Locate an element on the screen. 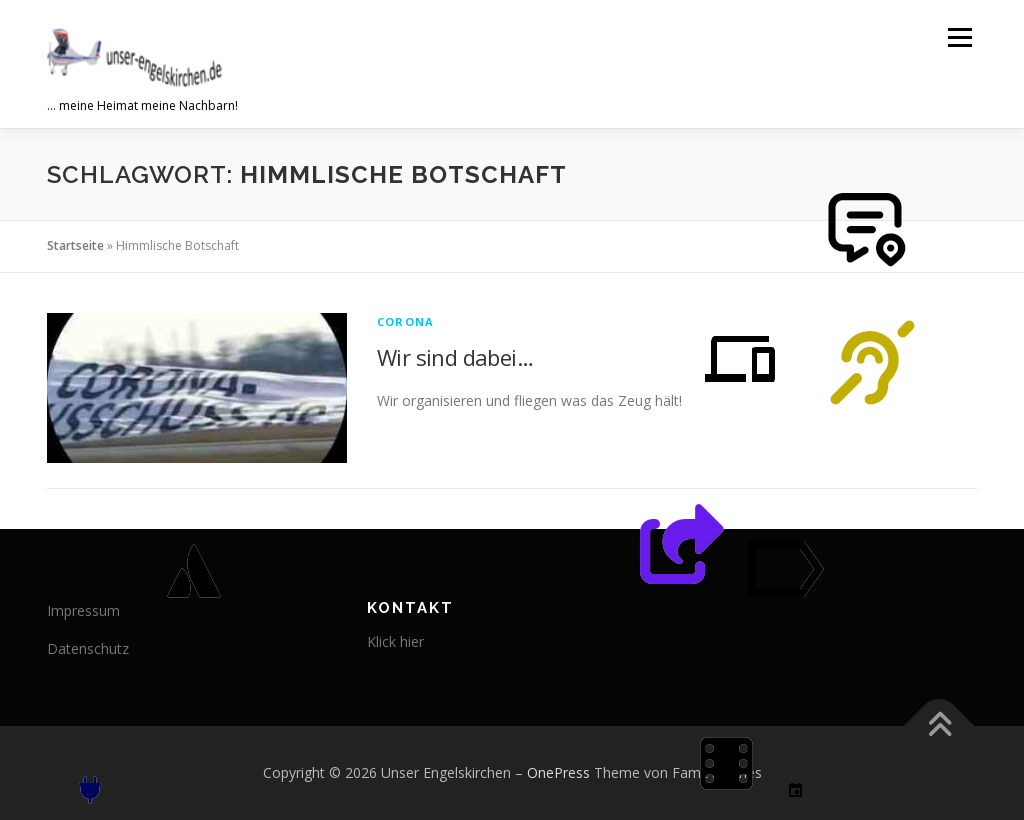 The height and width of the screenshot is (820, 1024). connect to power source is located at coordinates (90, 791).